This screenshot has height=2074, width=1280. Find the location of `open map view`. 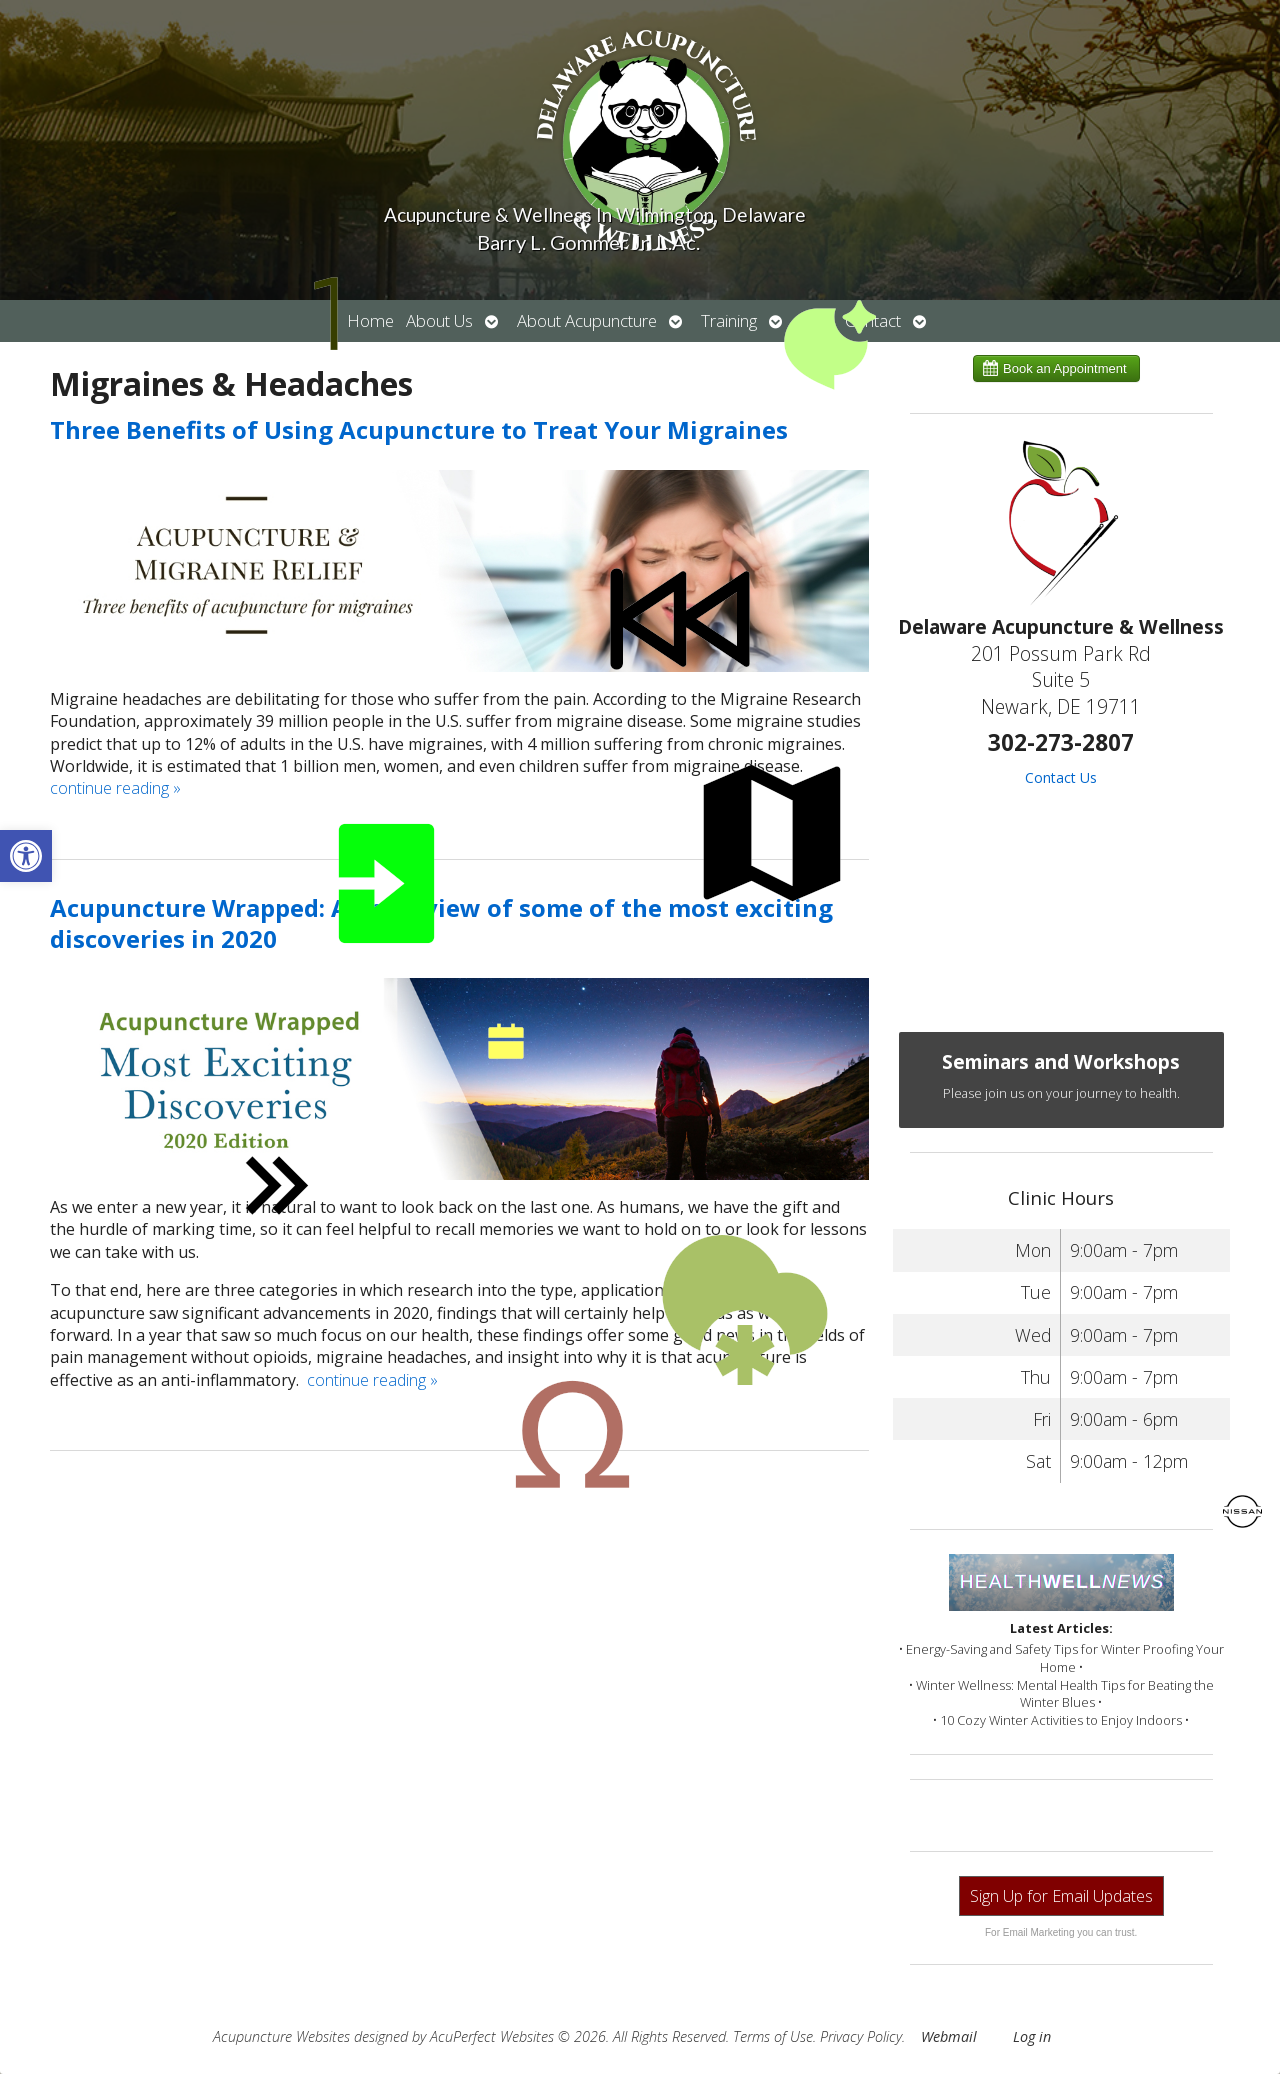

open map view is located at coordinates (772, 833).